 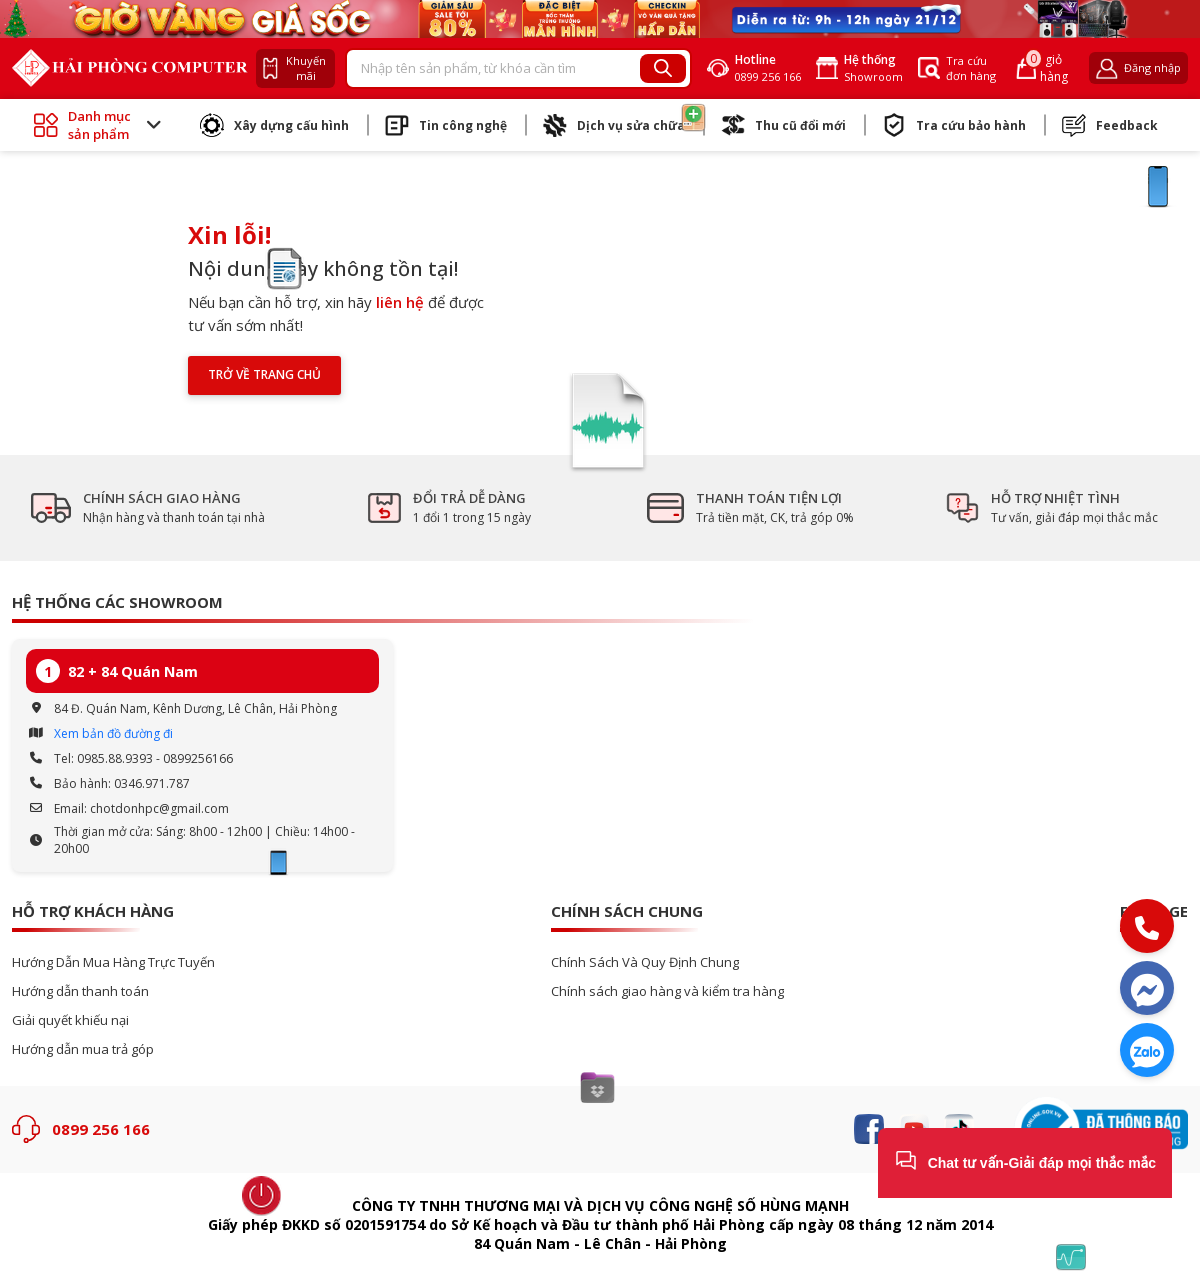 What do you see at coordinates (597, 1087) in the screenshot?
I see `open dropbox synced folder` at bounding box center [597, 1087].